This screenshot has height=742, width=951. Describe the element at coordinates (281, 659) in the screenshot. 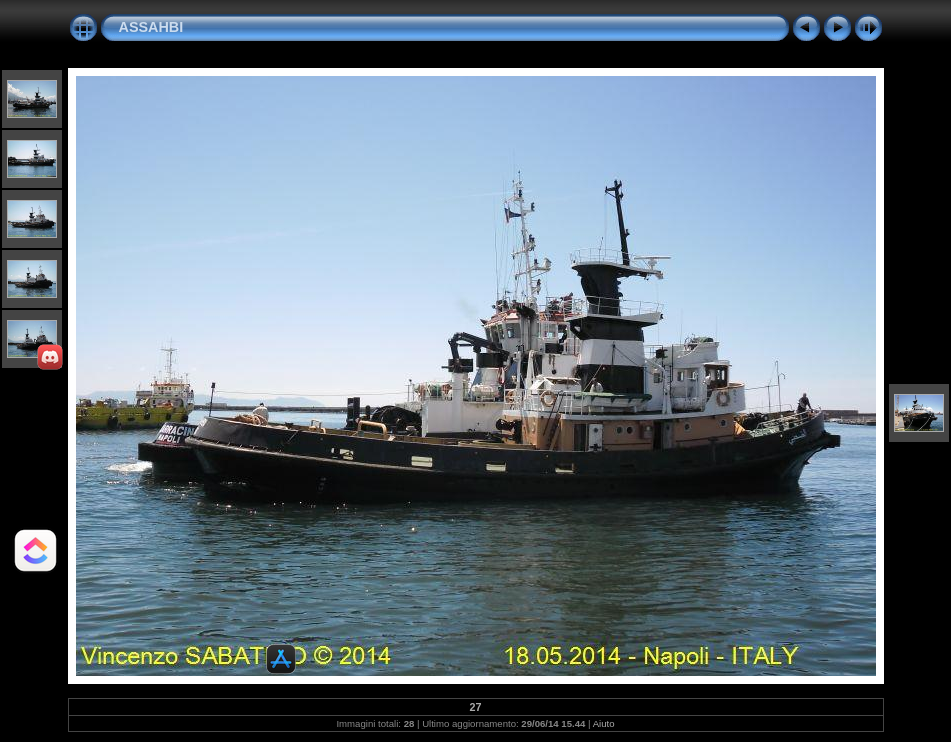

I see `open the app store connect or developer tools` at that location.